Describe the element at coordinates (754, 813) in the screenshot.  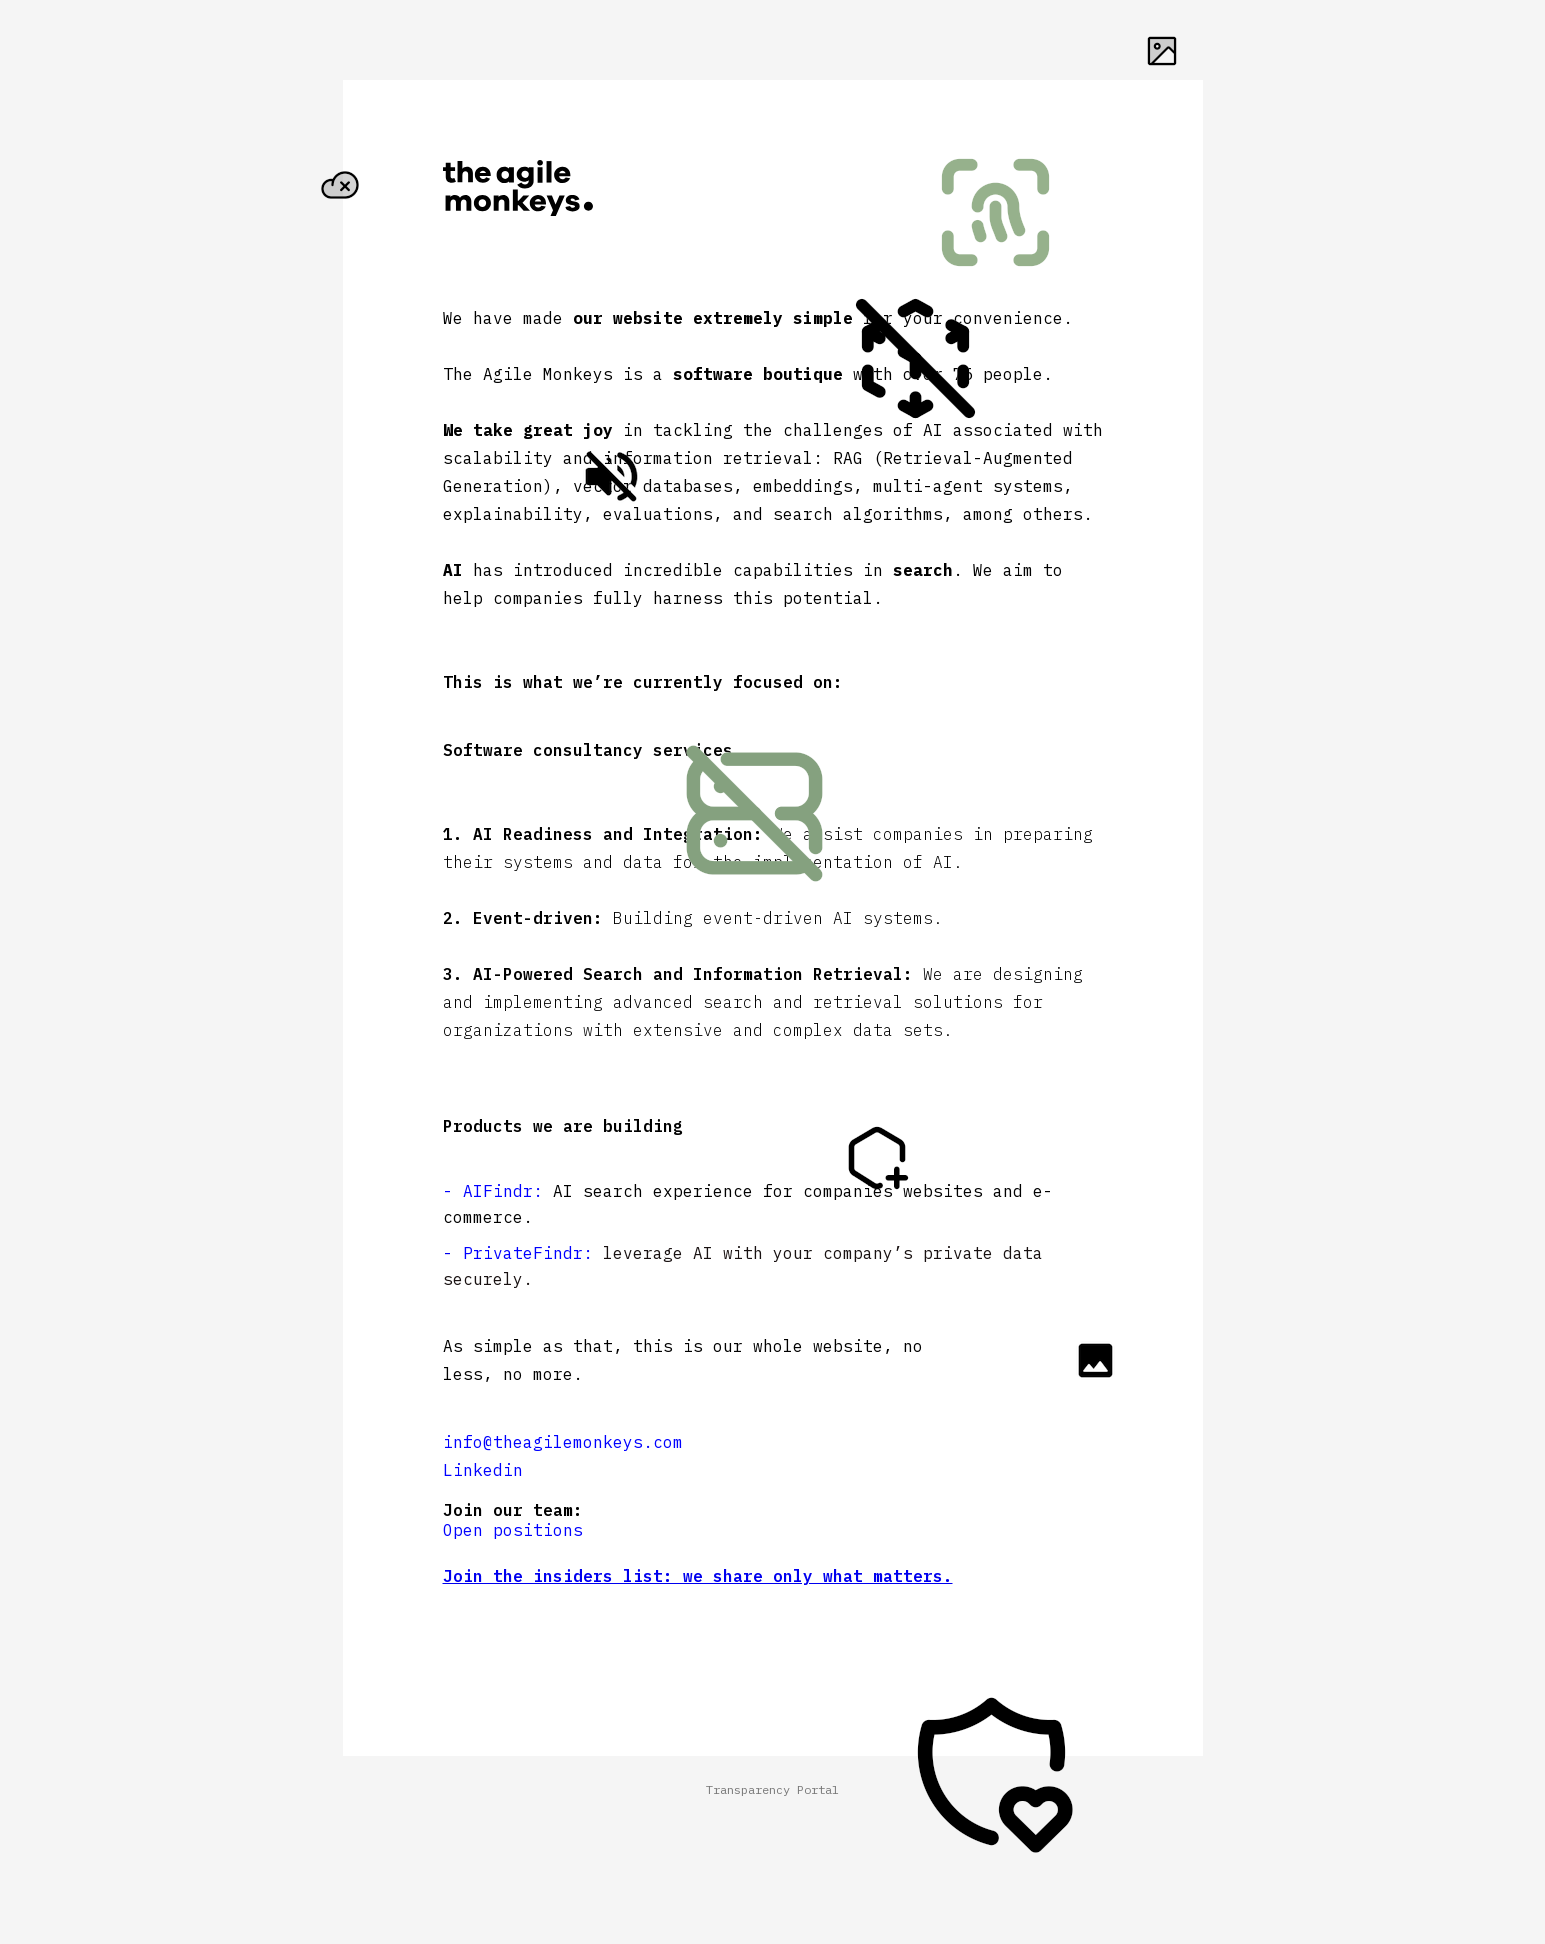
I see `server is offline or unavailable` at that location.